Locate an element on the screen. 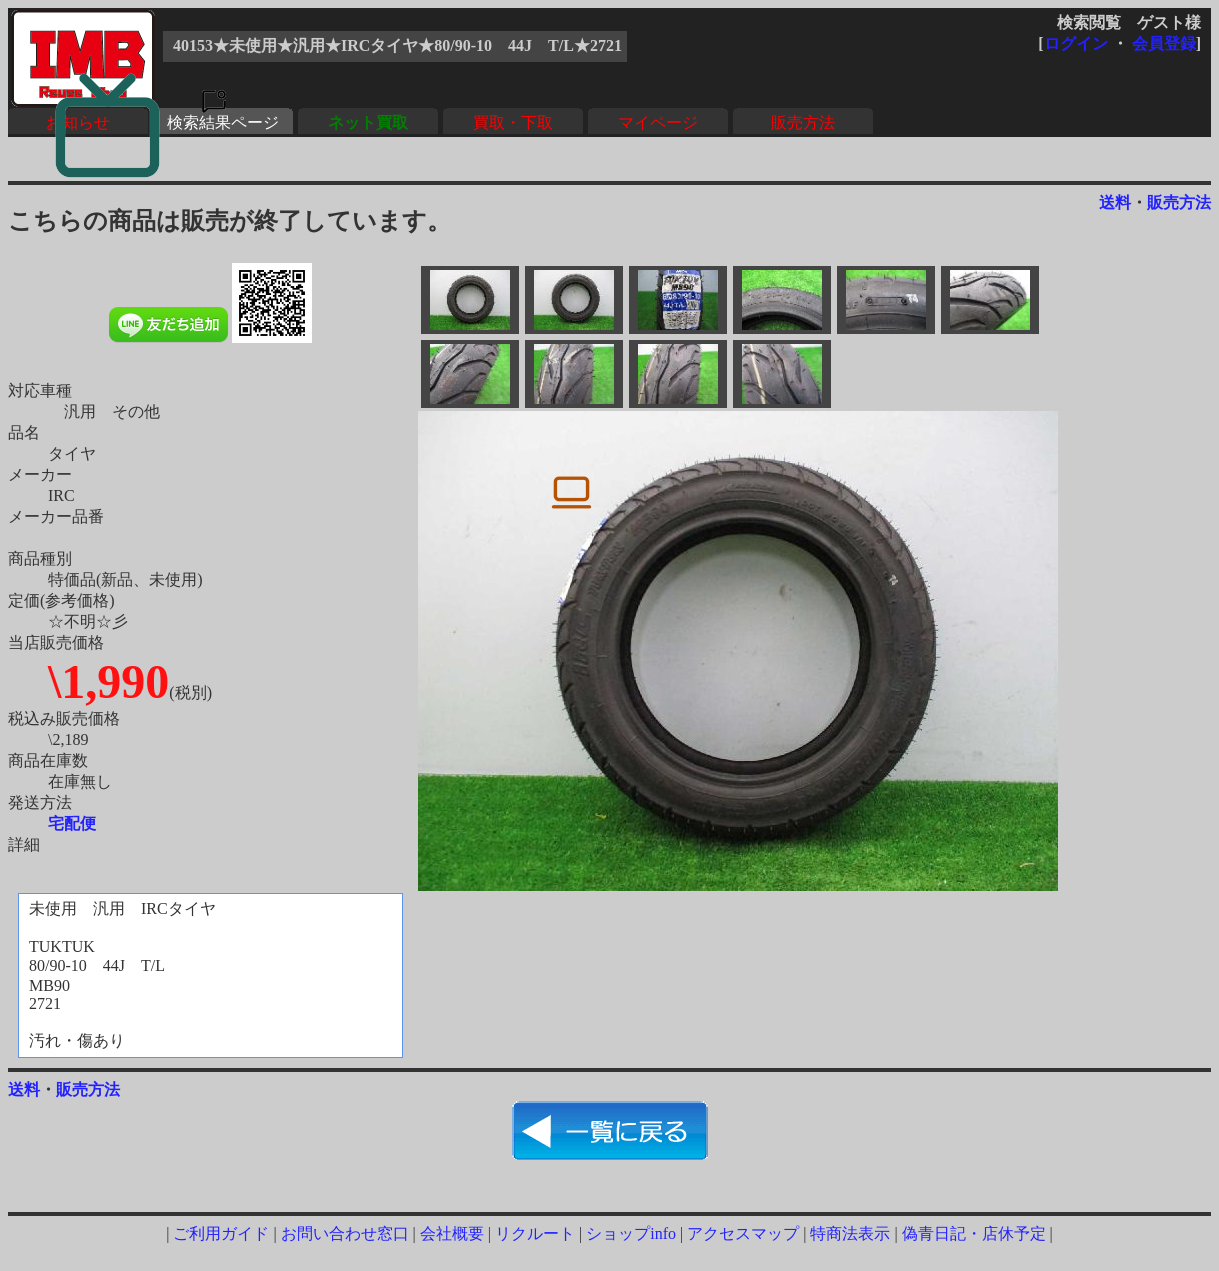 The image size is (1219, 1271). new unread message notification is located at coordinates (214, 101).